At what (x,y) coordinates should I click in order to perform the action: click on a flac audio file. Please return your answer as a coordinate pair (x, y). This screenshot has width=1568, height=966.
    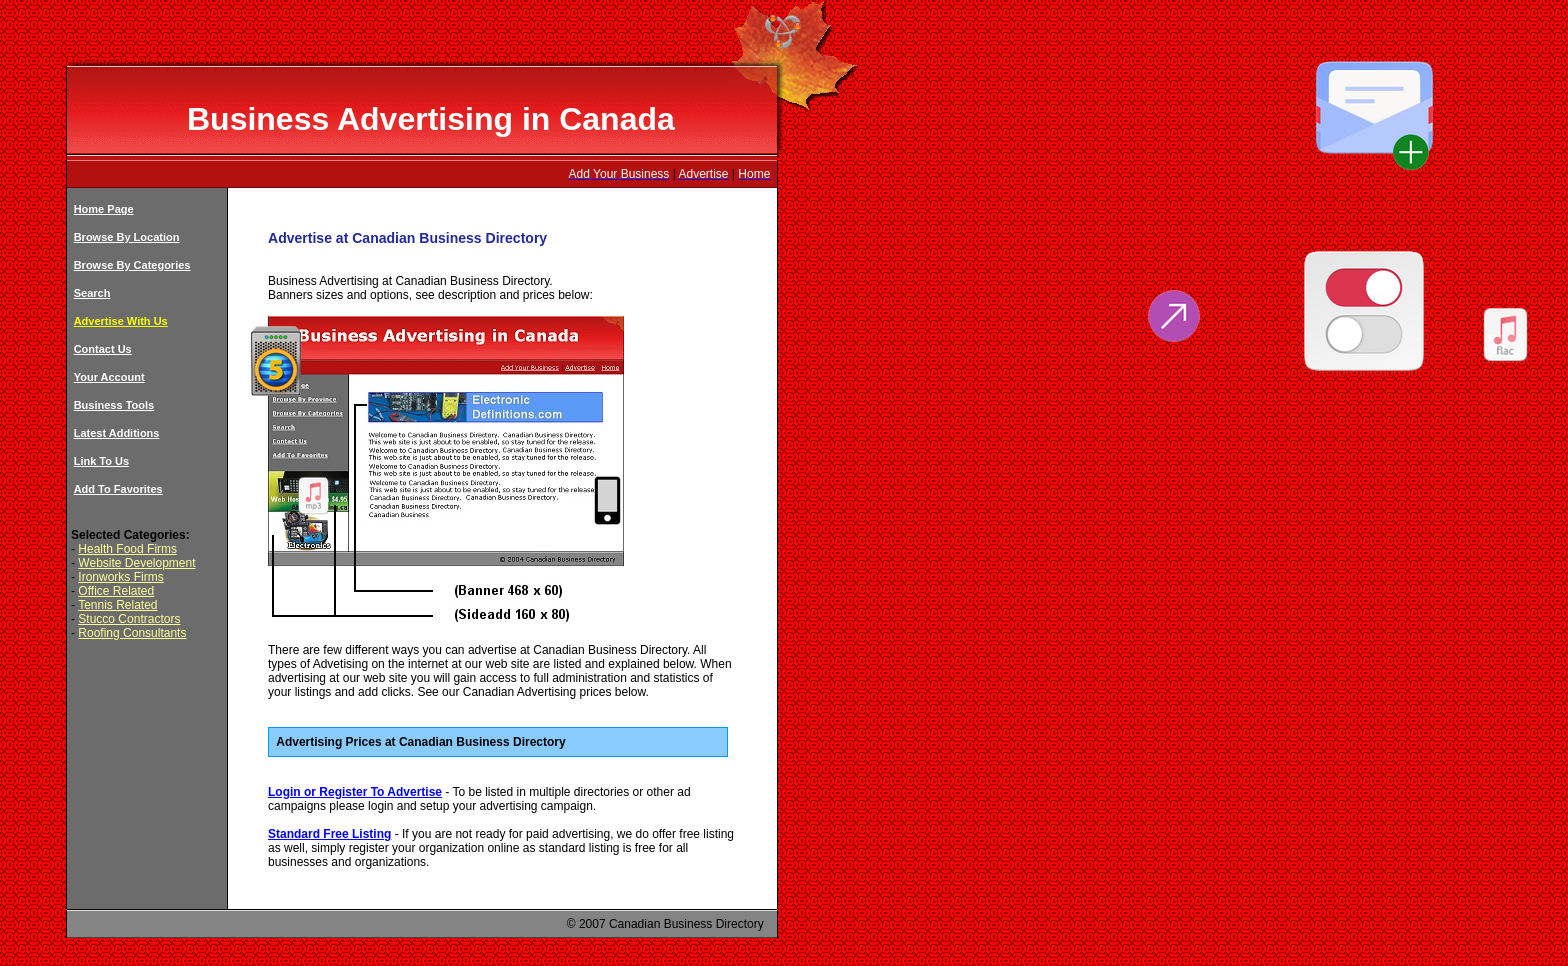
    Looking at the image, I should click on (1505, 334).